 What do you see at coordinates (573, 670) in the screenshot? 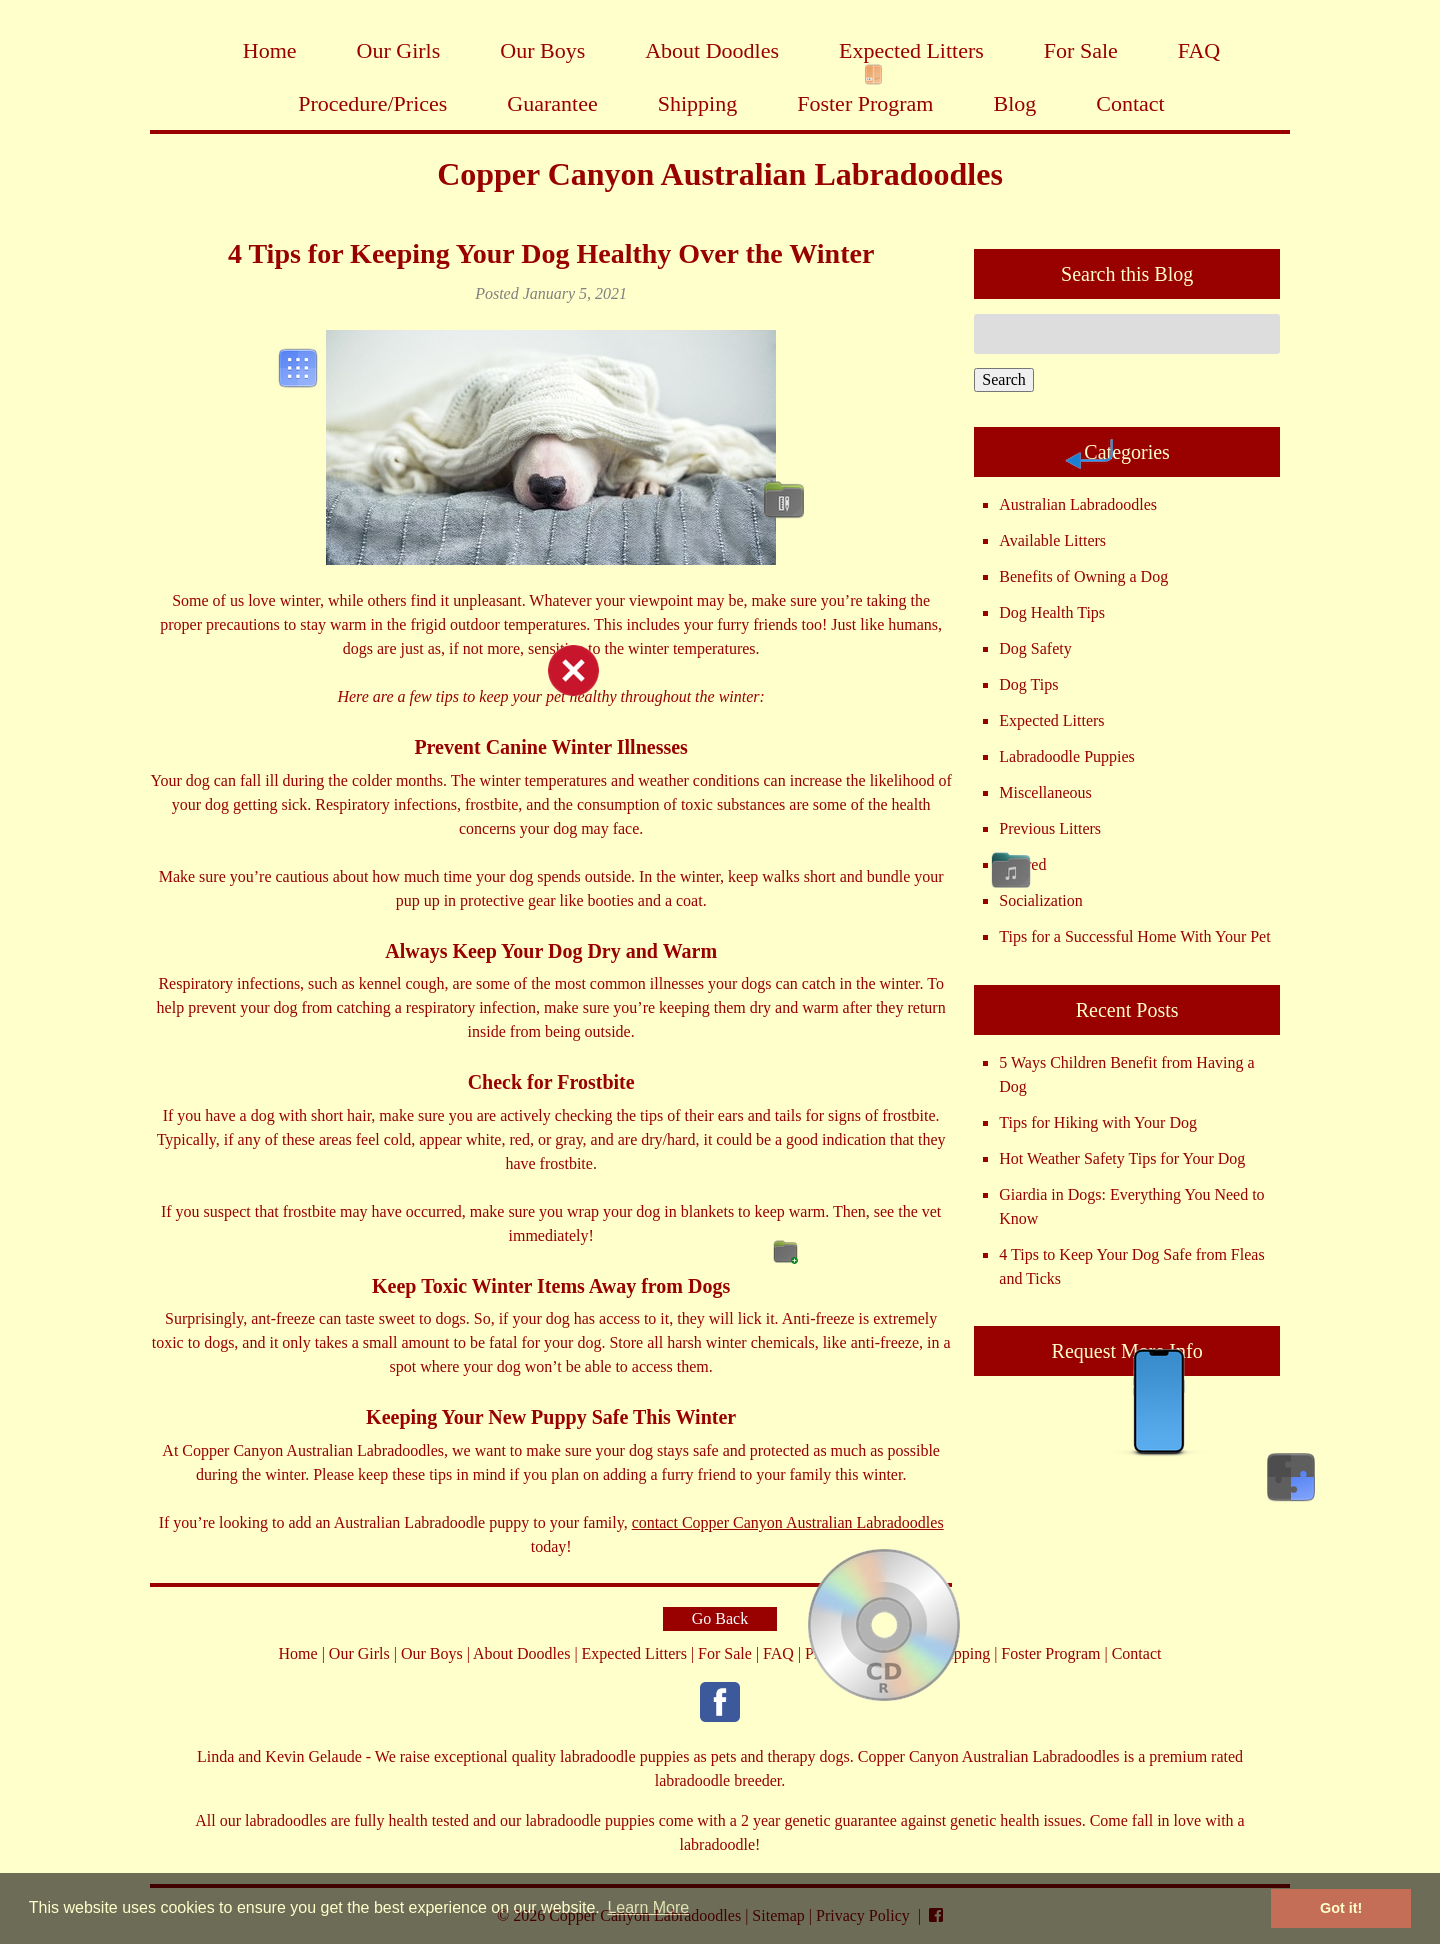
I see `stop or cancel the current action` at bounding box center [573, 670].